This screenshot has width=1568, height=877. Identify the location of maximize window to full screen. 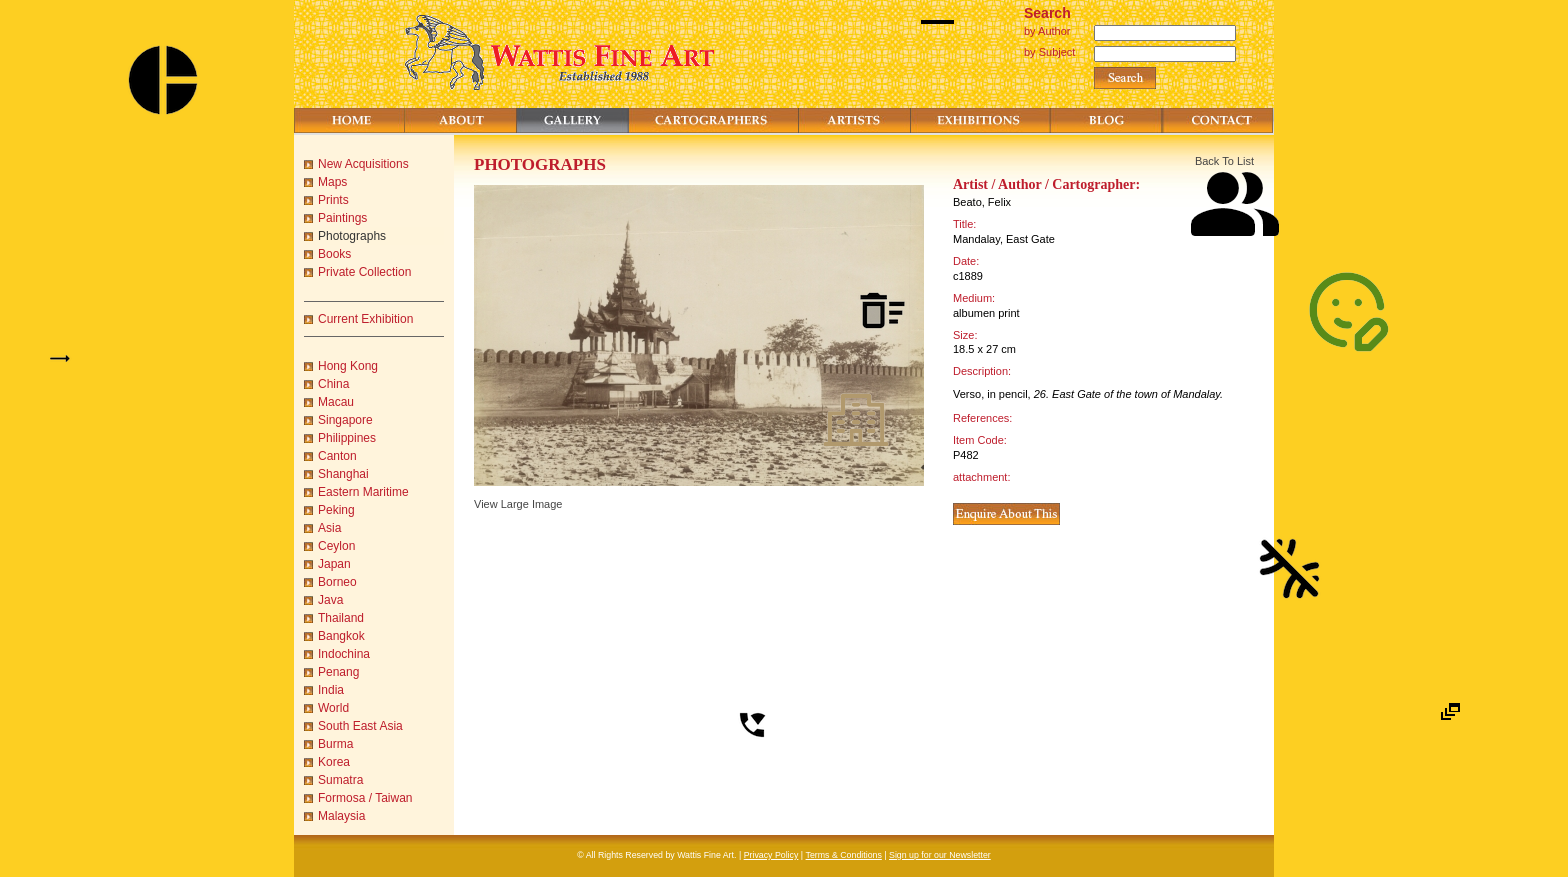
(937, 36).